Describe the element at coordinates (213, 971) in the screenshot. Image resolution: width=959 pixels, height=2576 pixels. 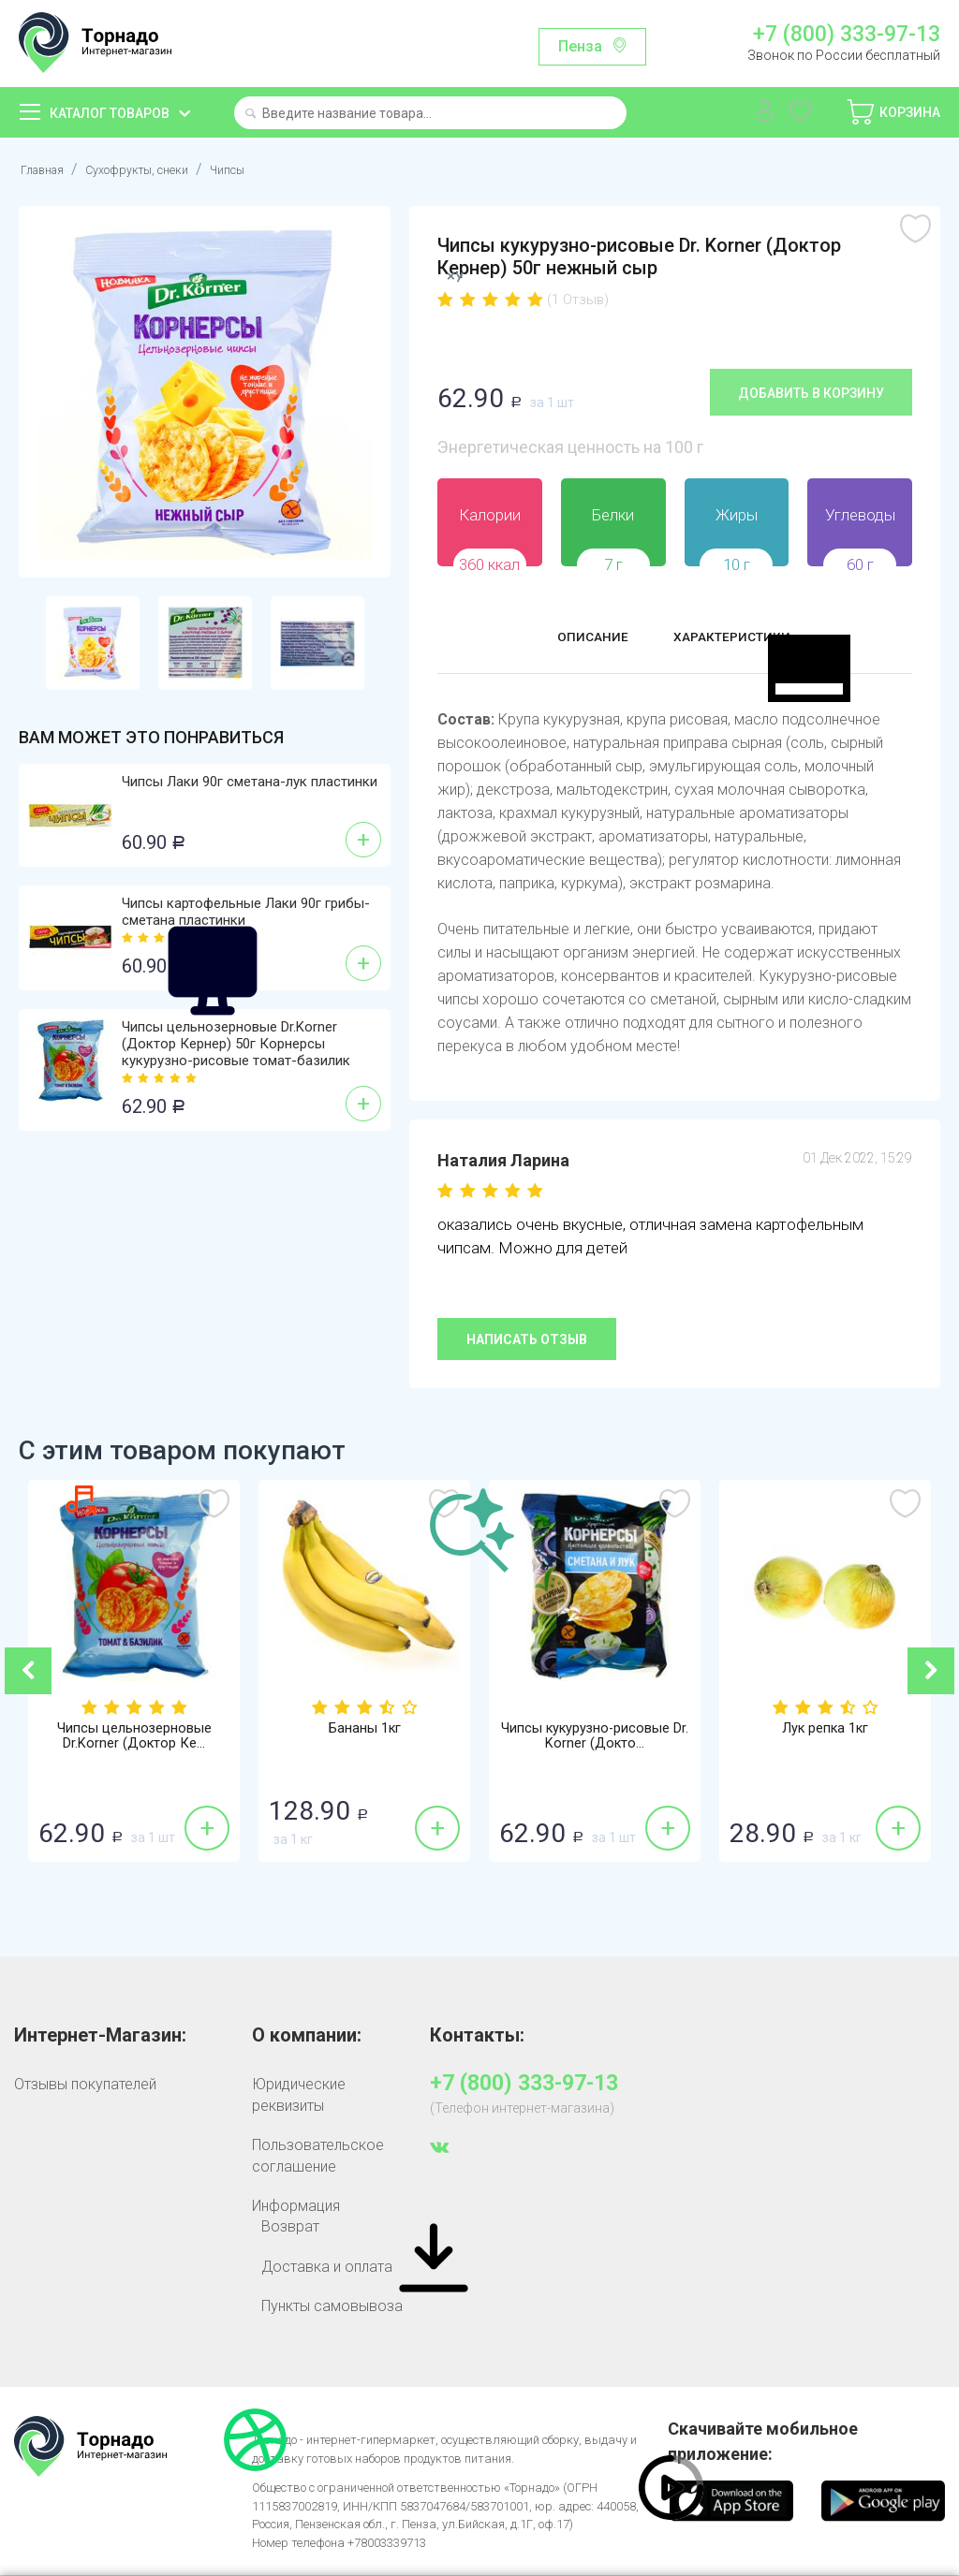
I see `view on desktop display` at that location.